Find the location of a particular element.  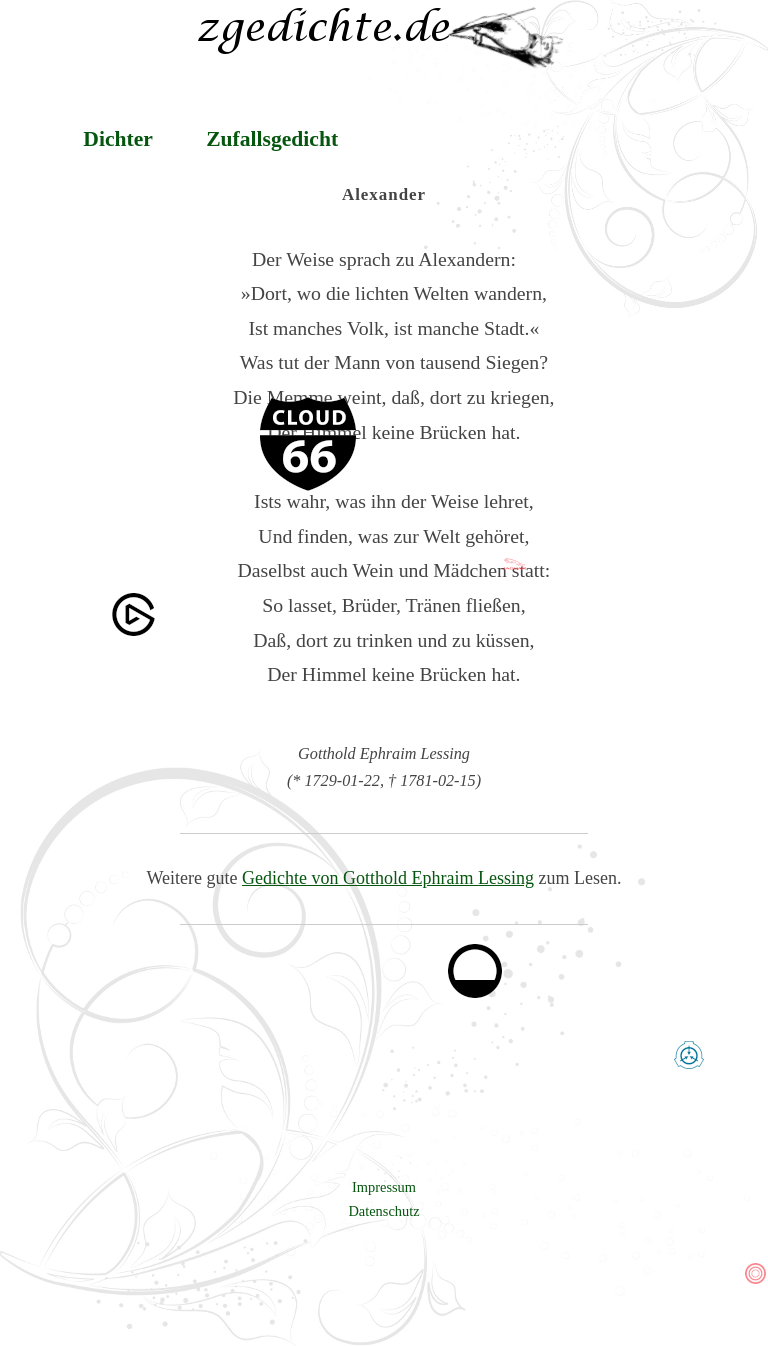

cloud66 company logo is located at coordinates (308, 444).